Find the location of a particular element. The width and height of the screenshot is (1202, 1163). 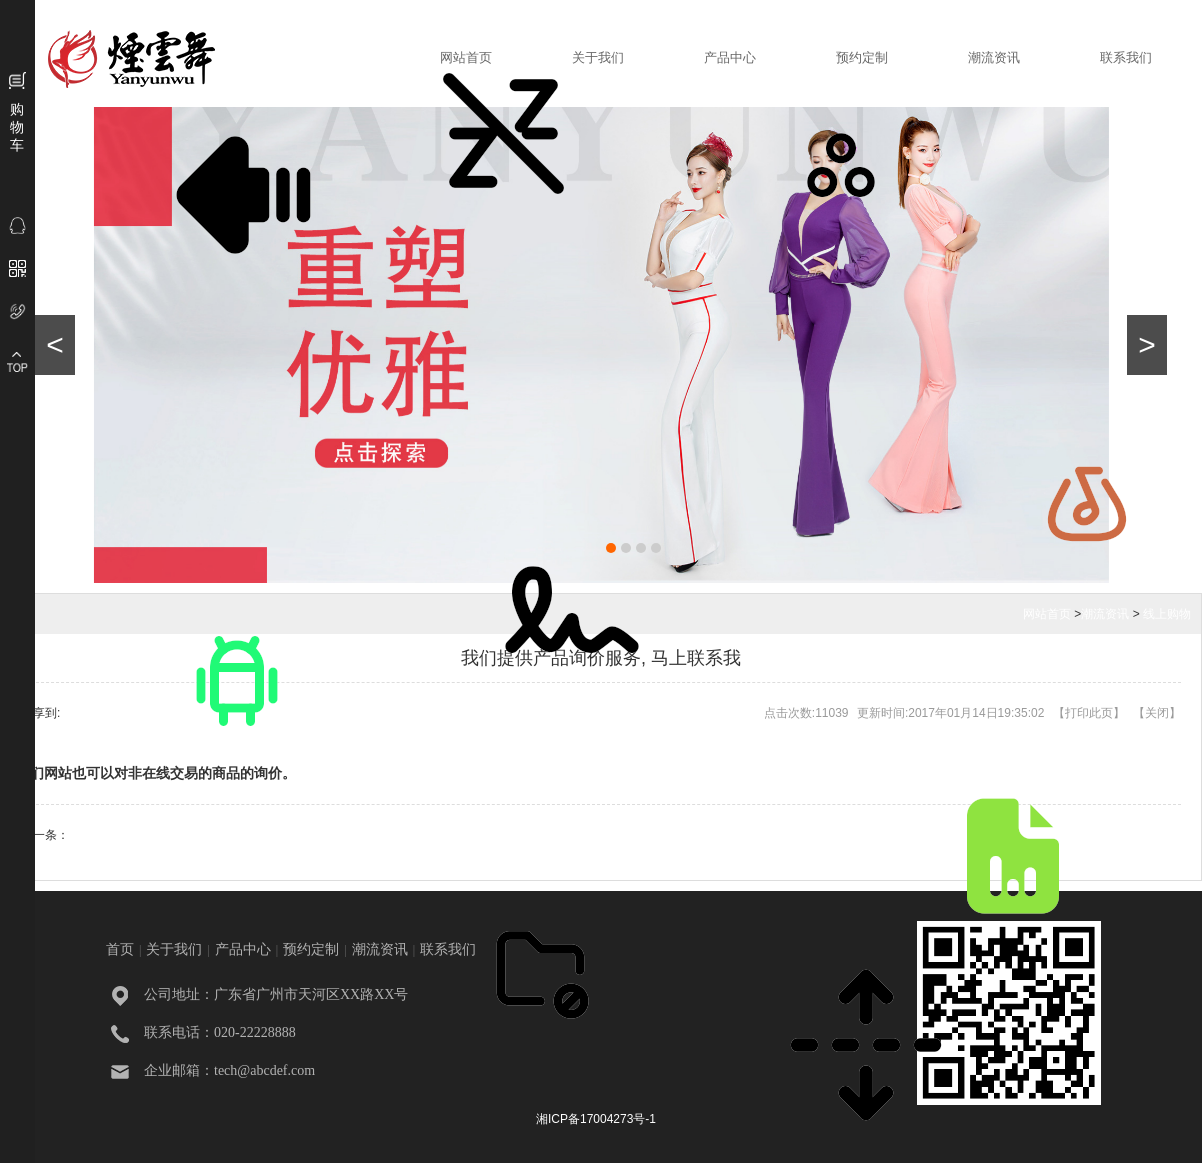

add your signature to a document is located at coordinates (572, 613).